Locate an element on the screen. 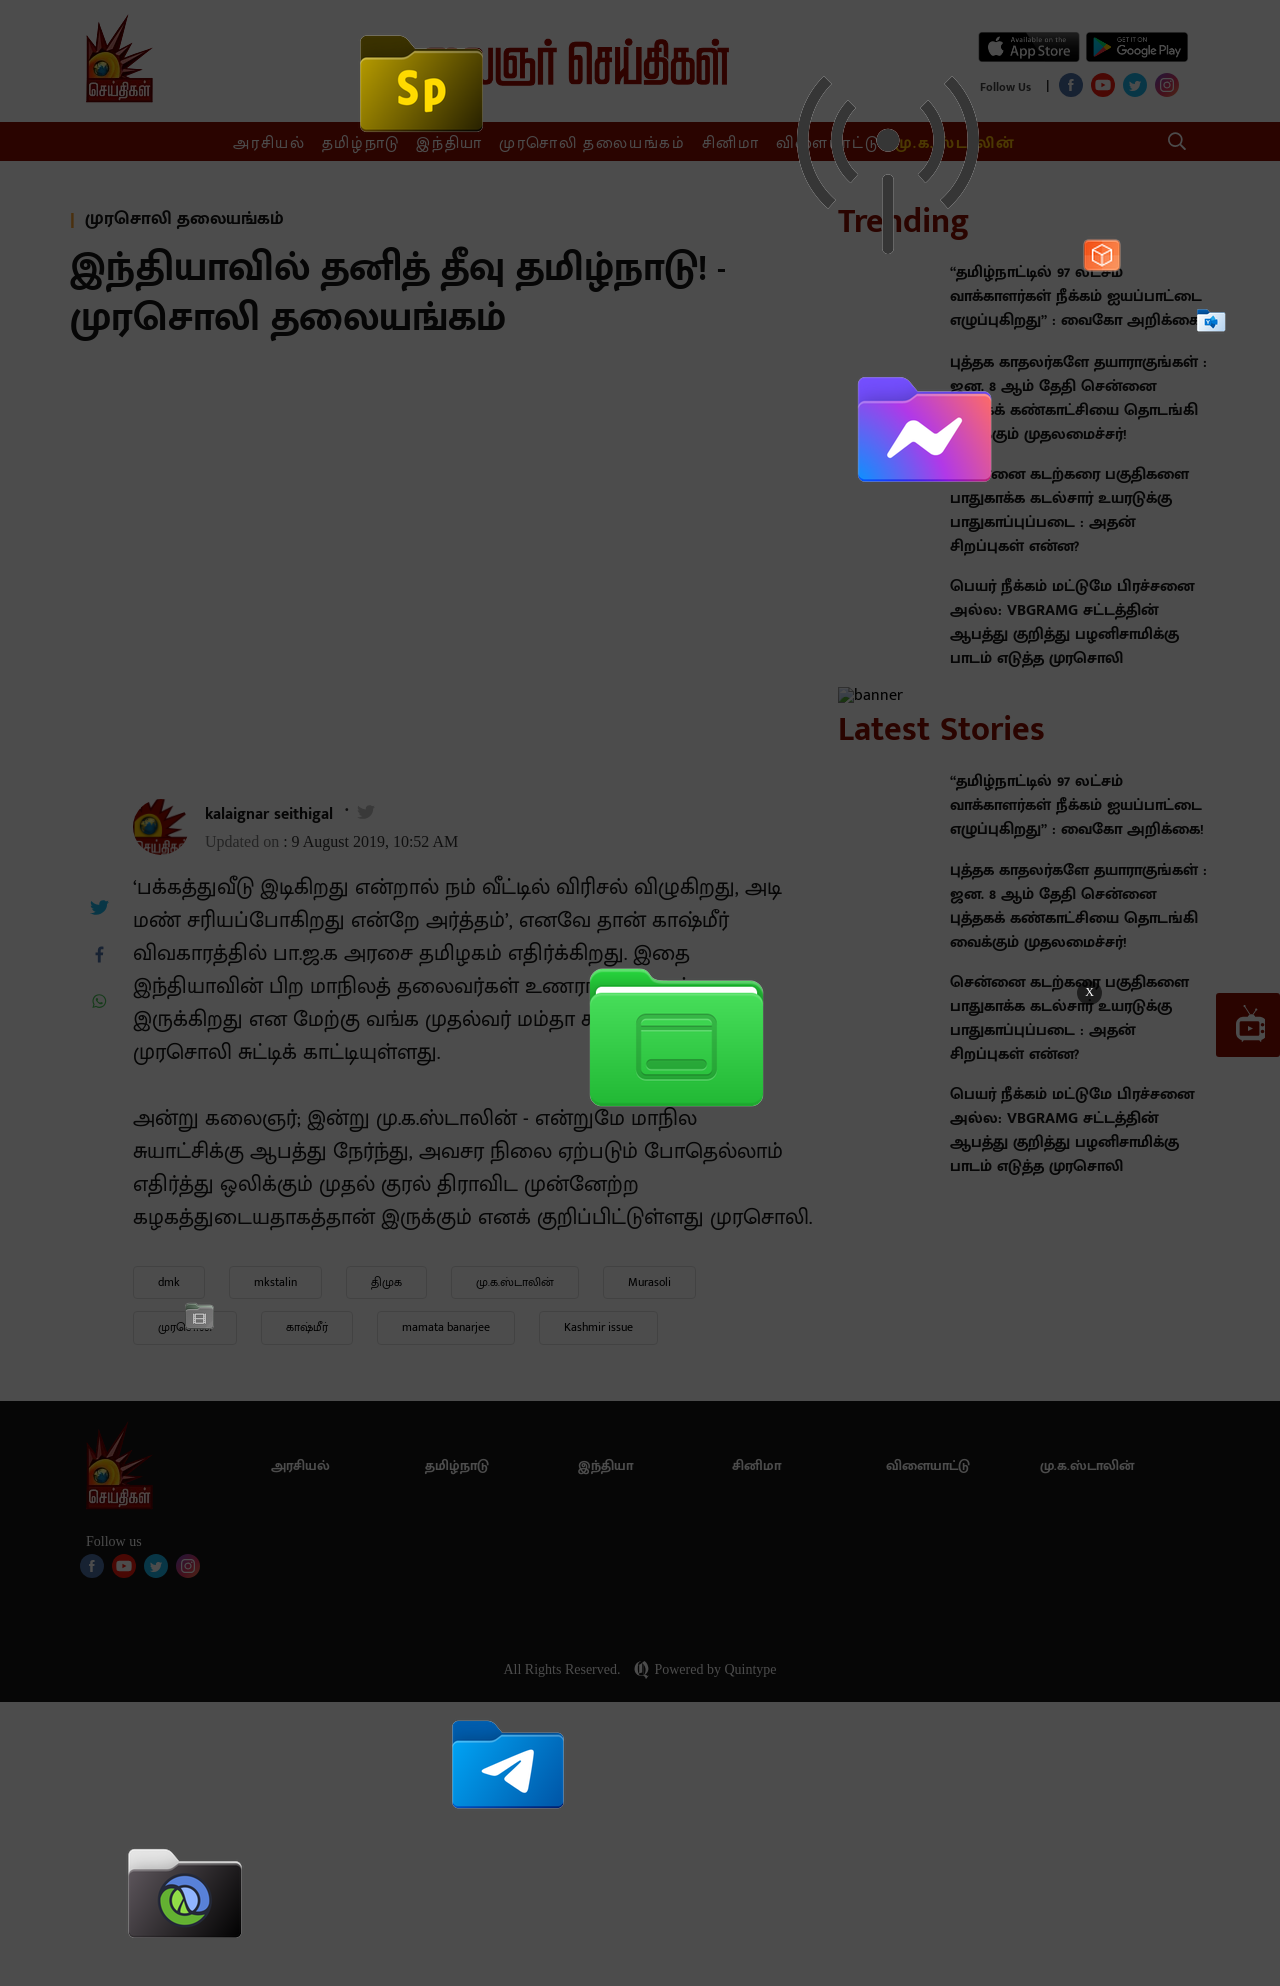 The height and width of the screenshot is (1986, 1280). open messenger downloads or files folder is located at coordinates (924, 433).